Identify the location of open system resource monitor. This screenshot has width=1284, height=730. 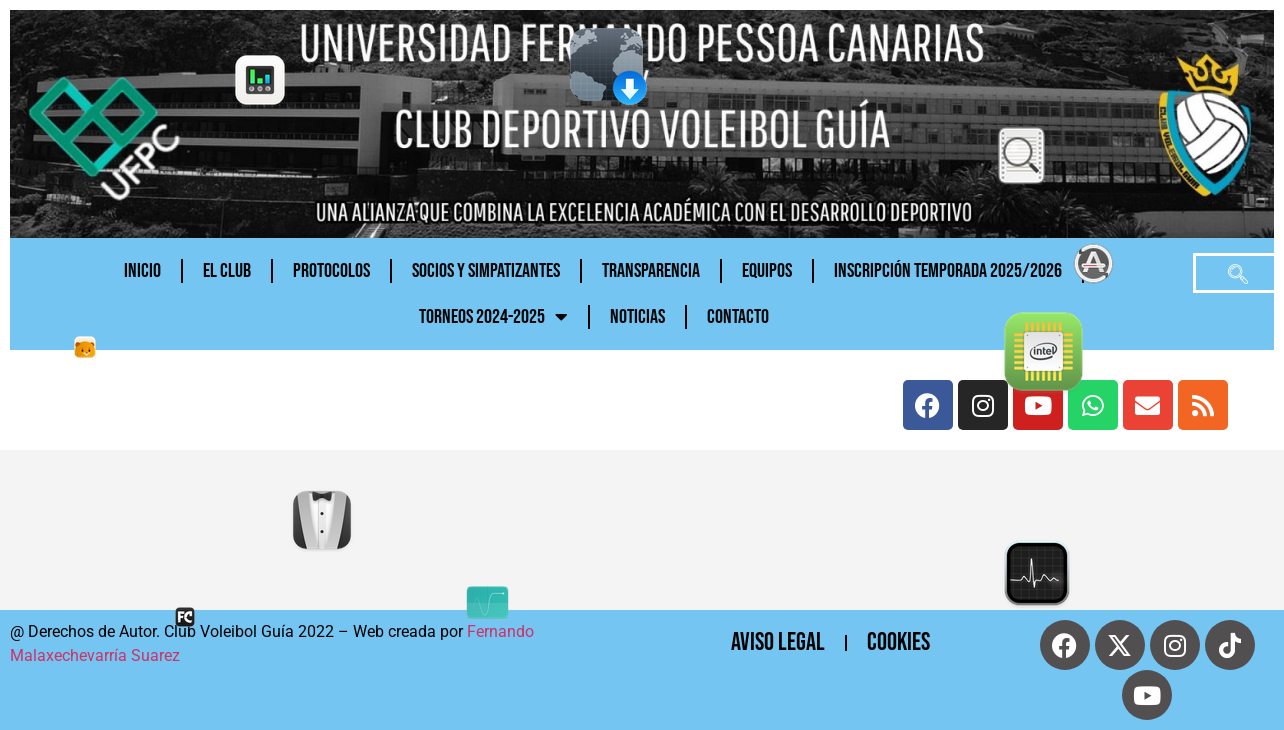
(487, 602).